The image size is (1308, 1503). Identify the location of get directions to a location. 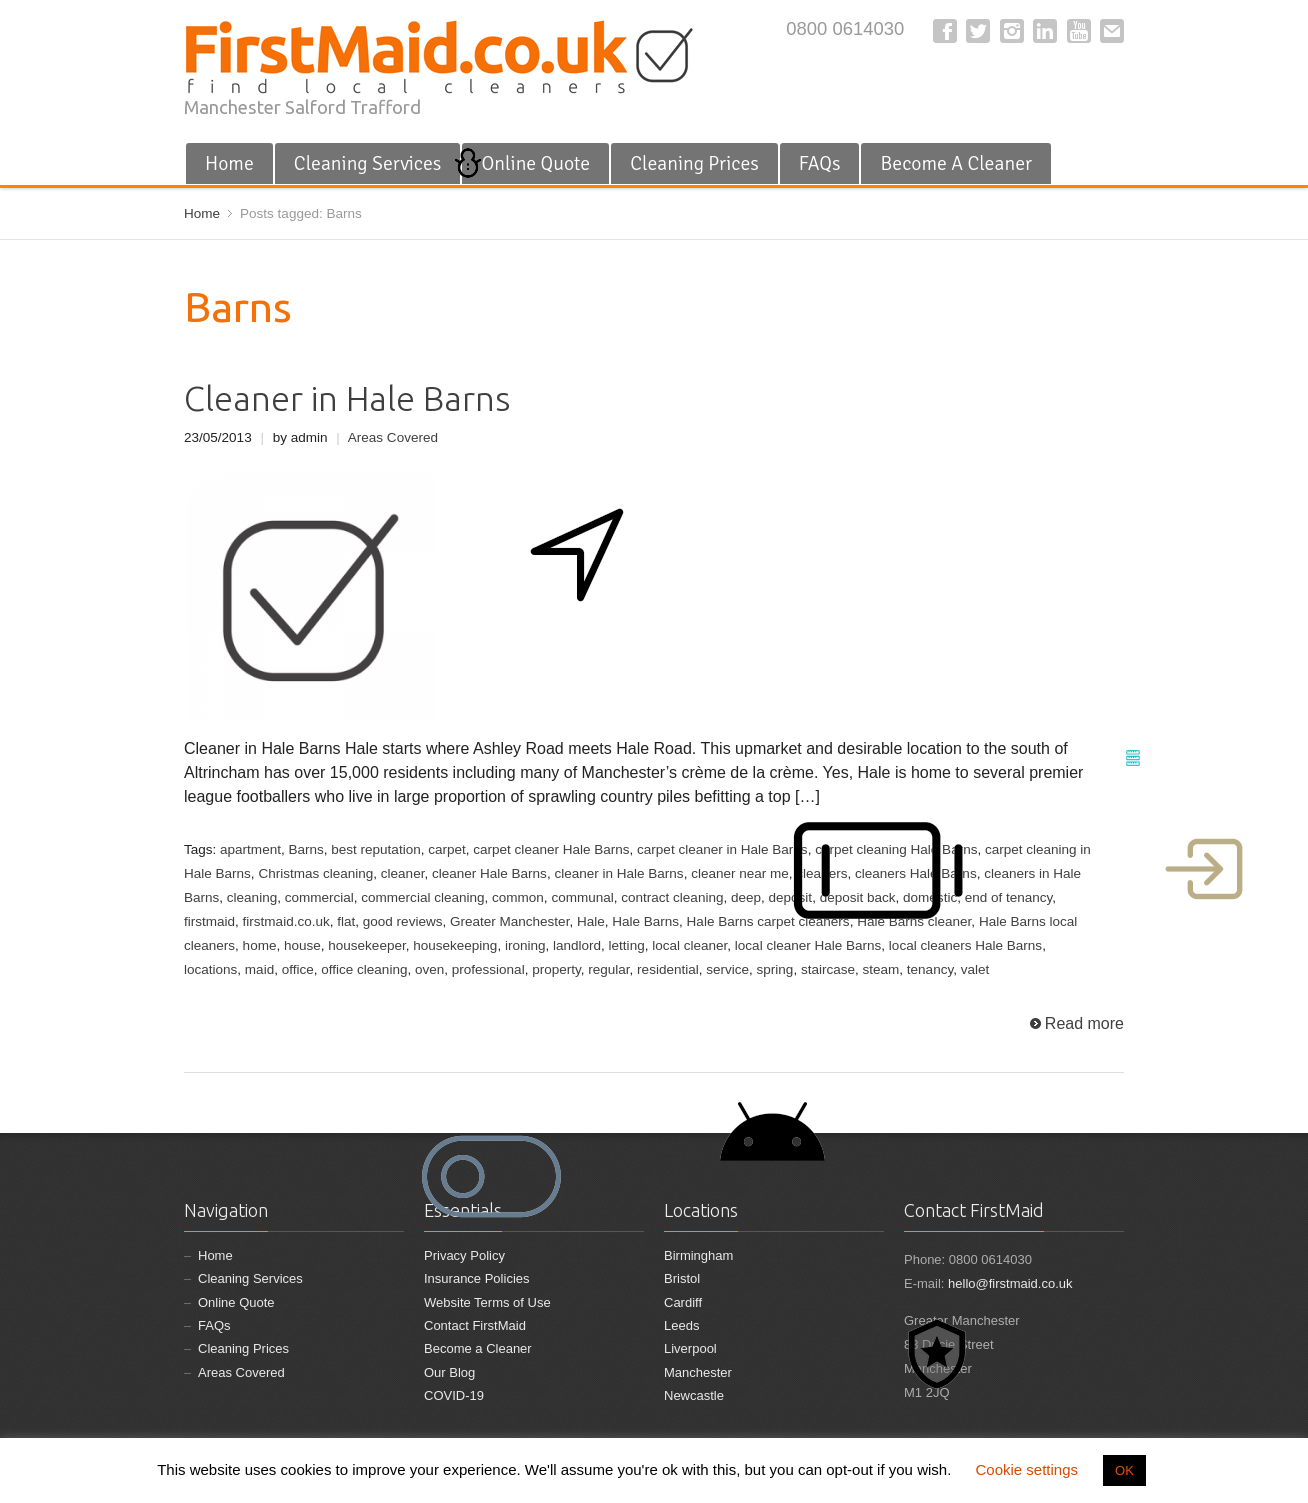
(577, 555).